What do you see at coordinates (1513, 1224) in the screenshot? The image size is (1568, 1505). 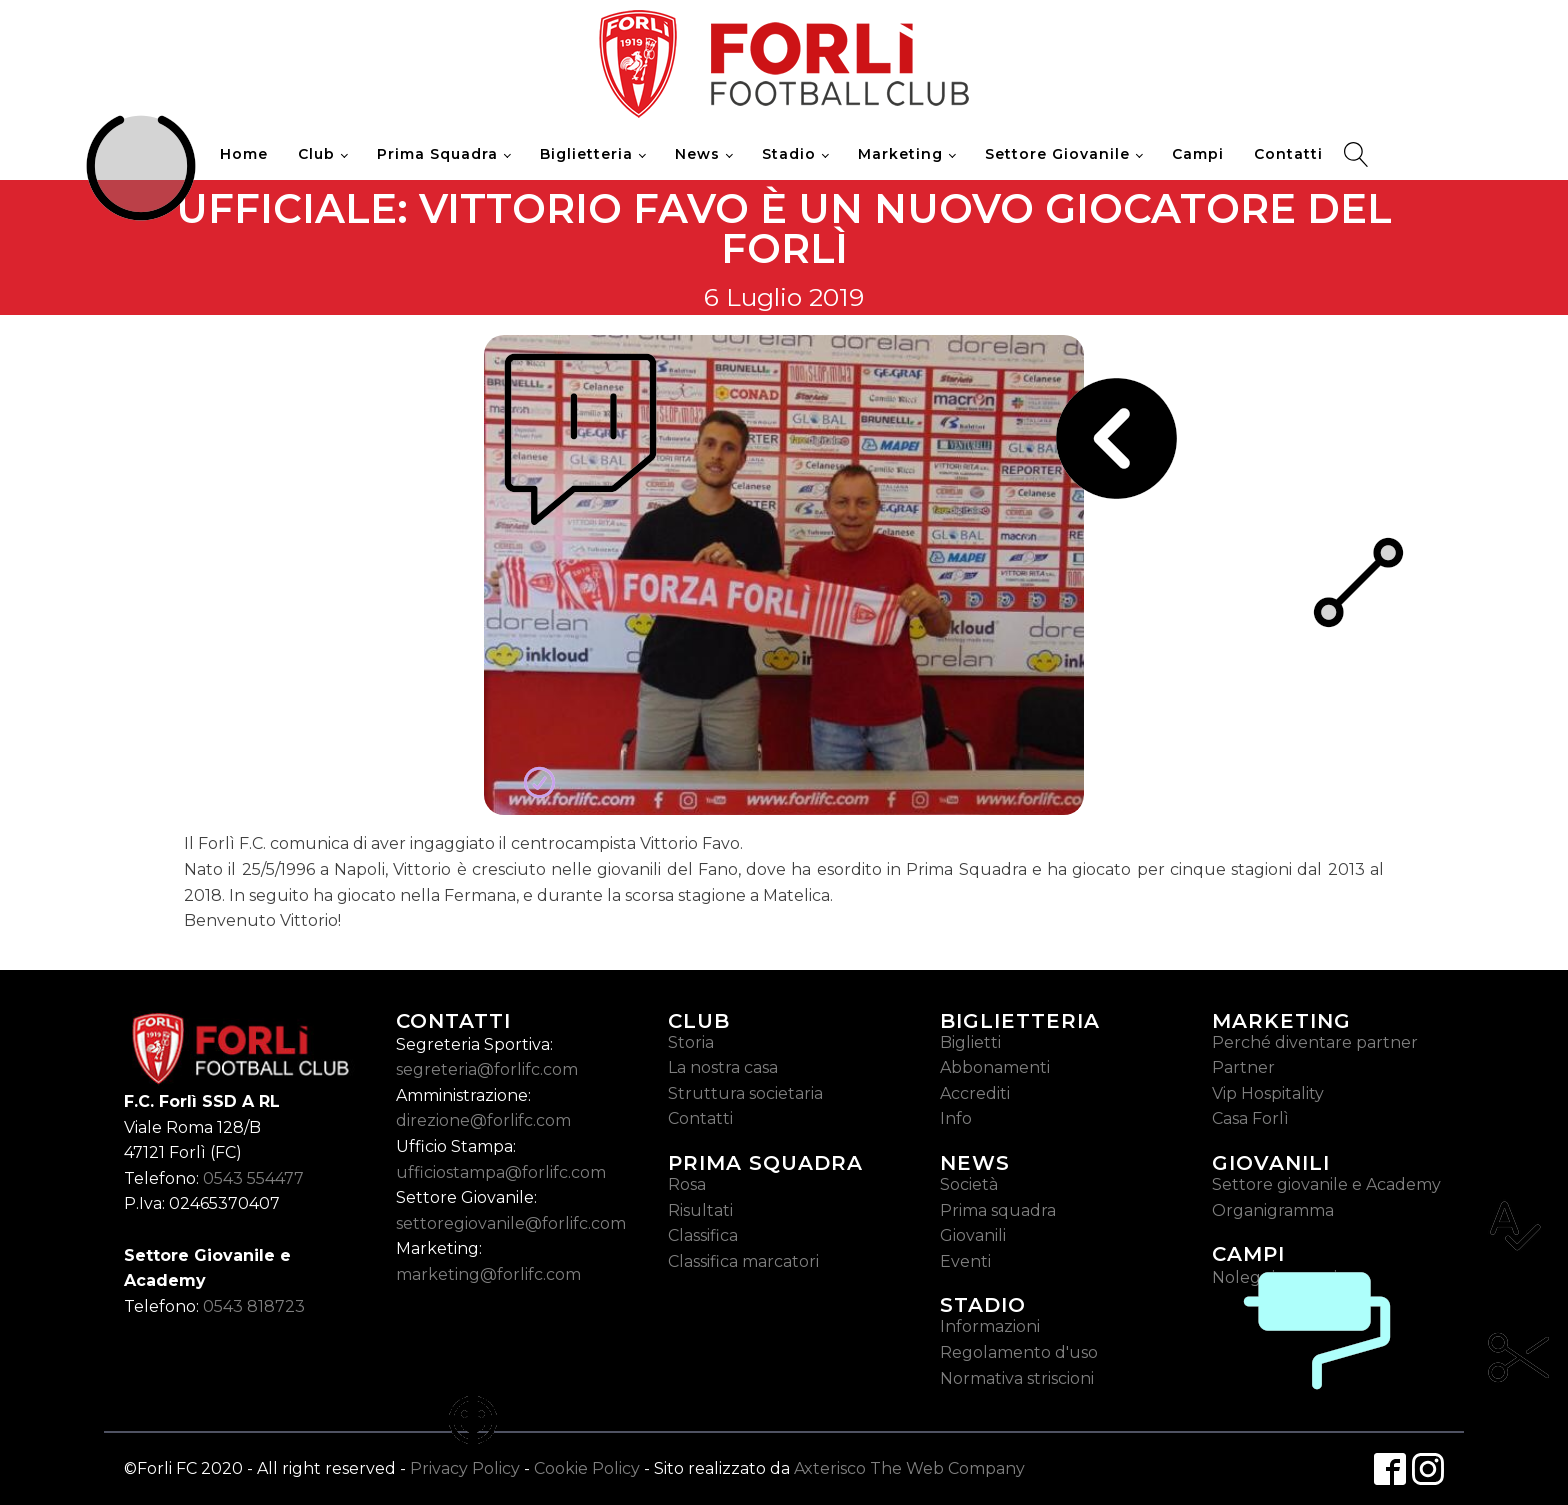 I see `enable spellcheck or grammar checking` at bounding box center [1513, 1224].